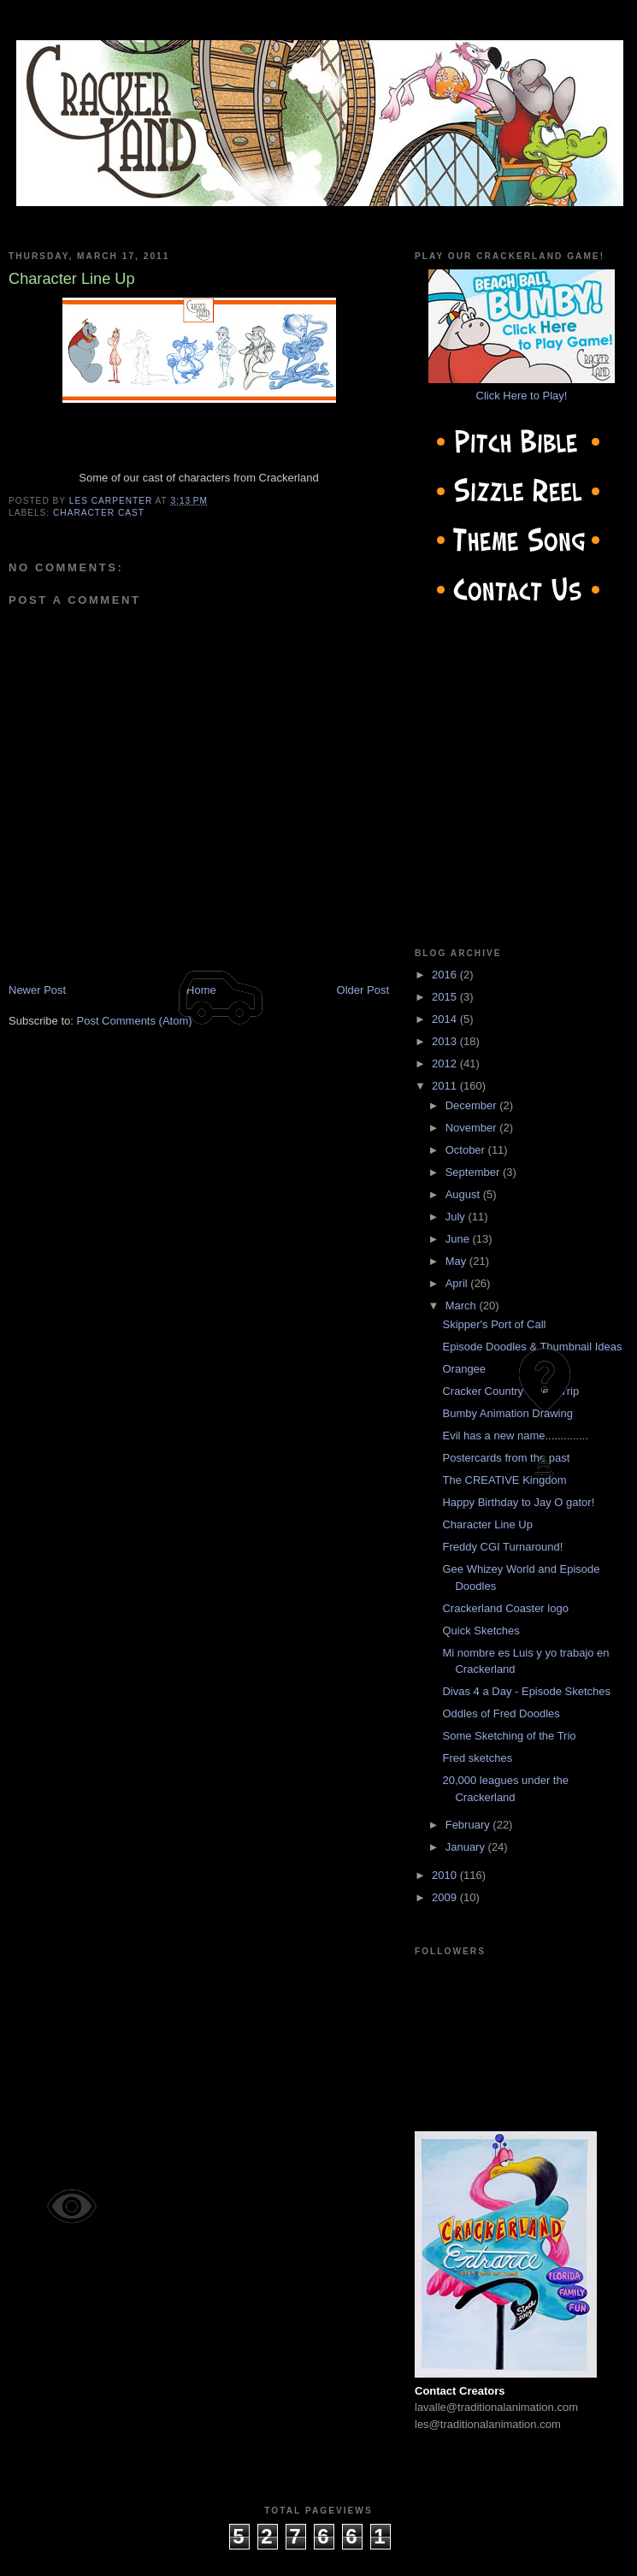  Describe the element at coordinates (221, 994) in the screenshot. I see `access vehicle or driving settings` at that location.